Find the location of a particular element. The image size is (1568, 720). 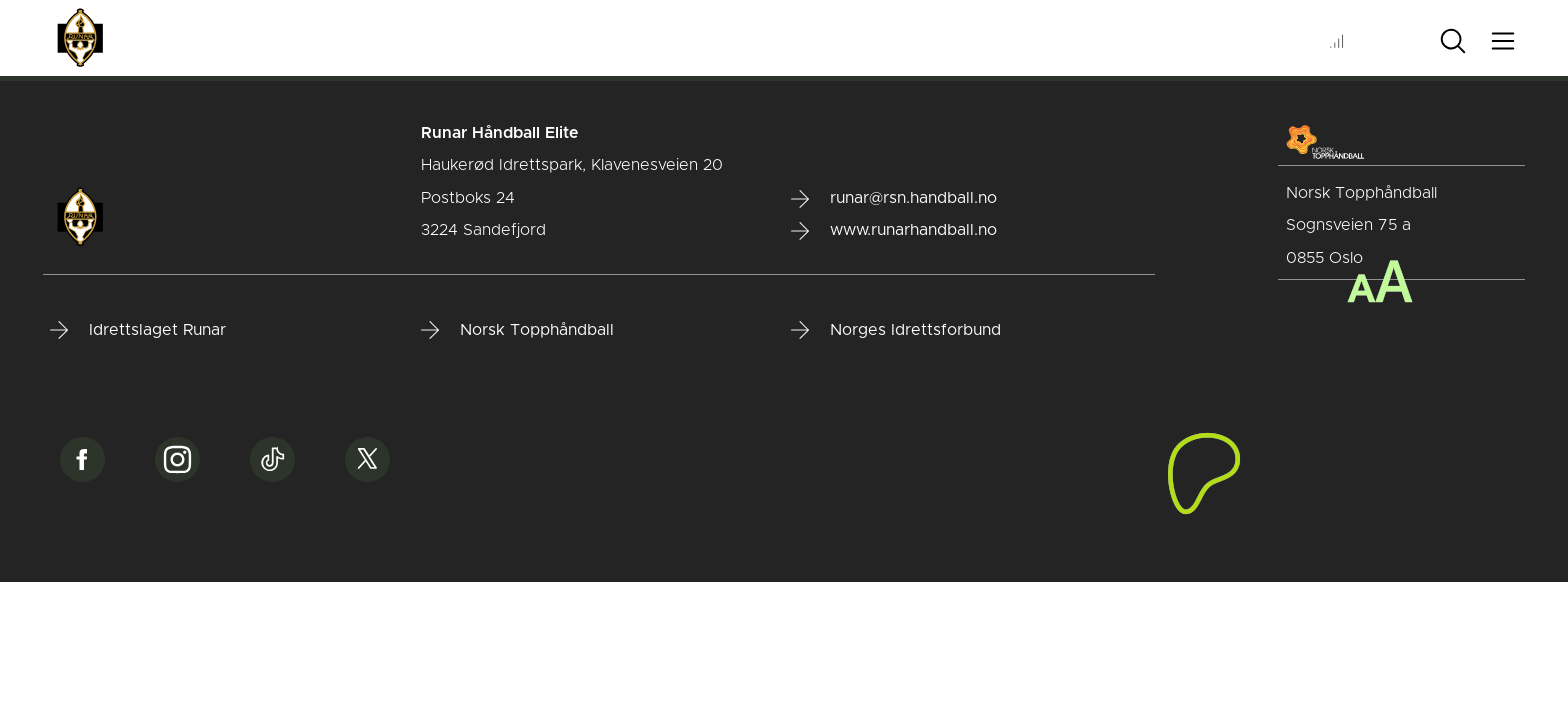

link to patreon profile or page is located at coordinates (1201, 472).